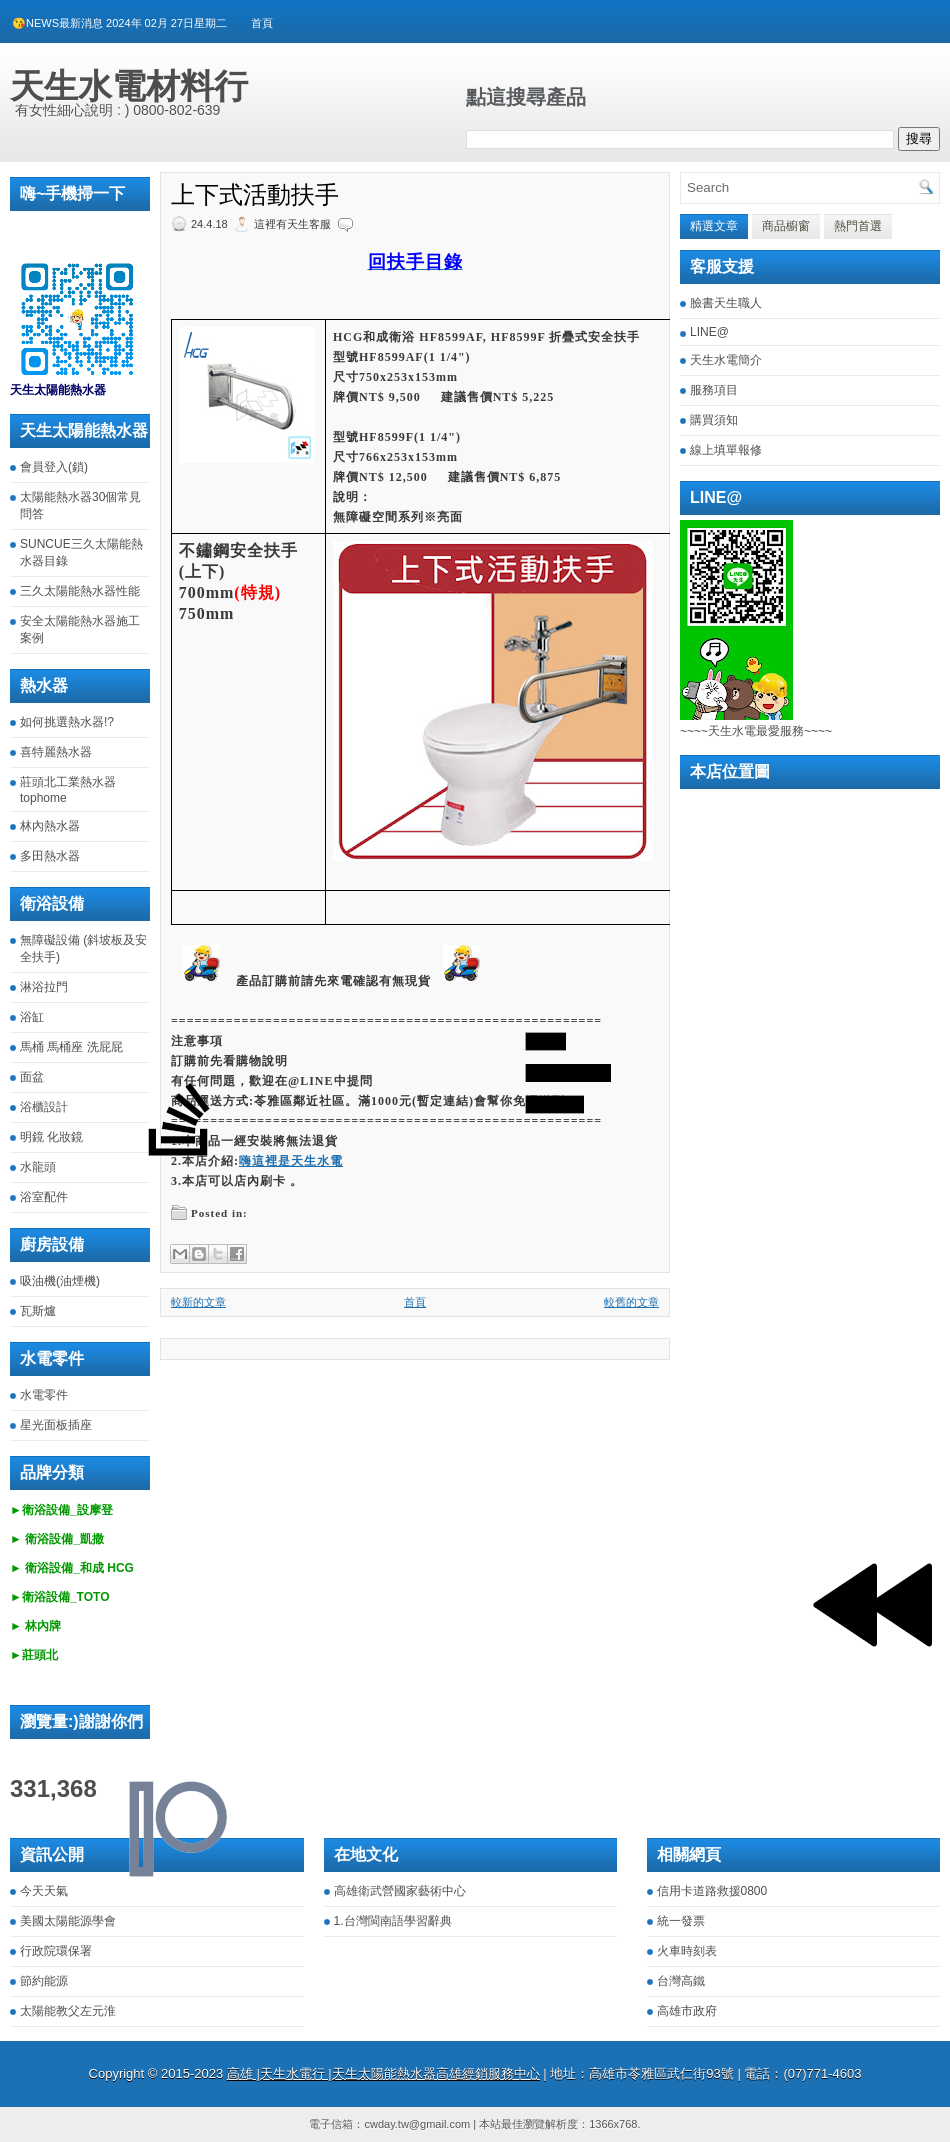 The image size is (950, 2142). I want to click on visit stack overflow website, so click(178, 1119).